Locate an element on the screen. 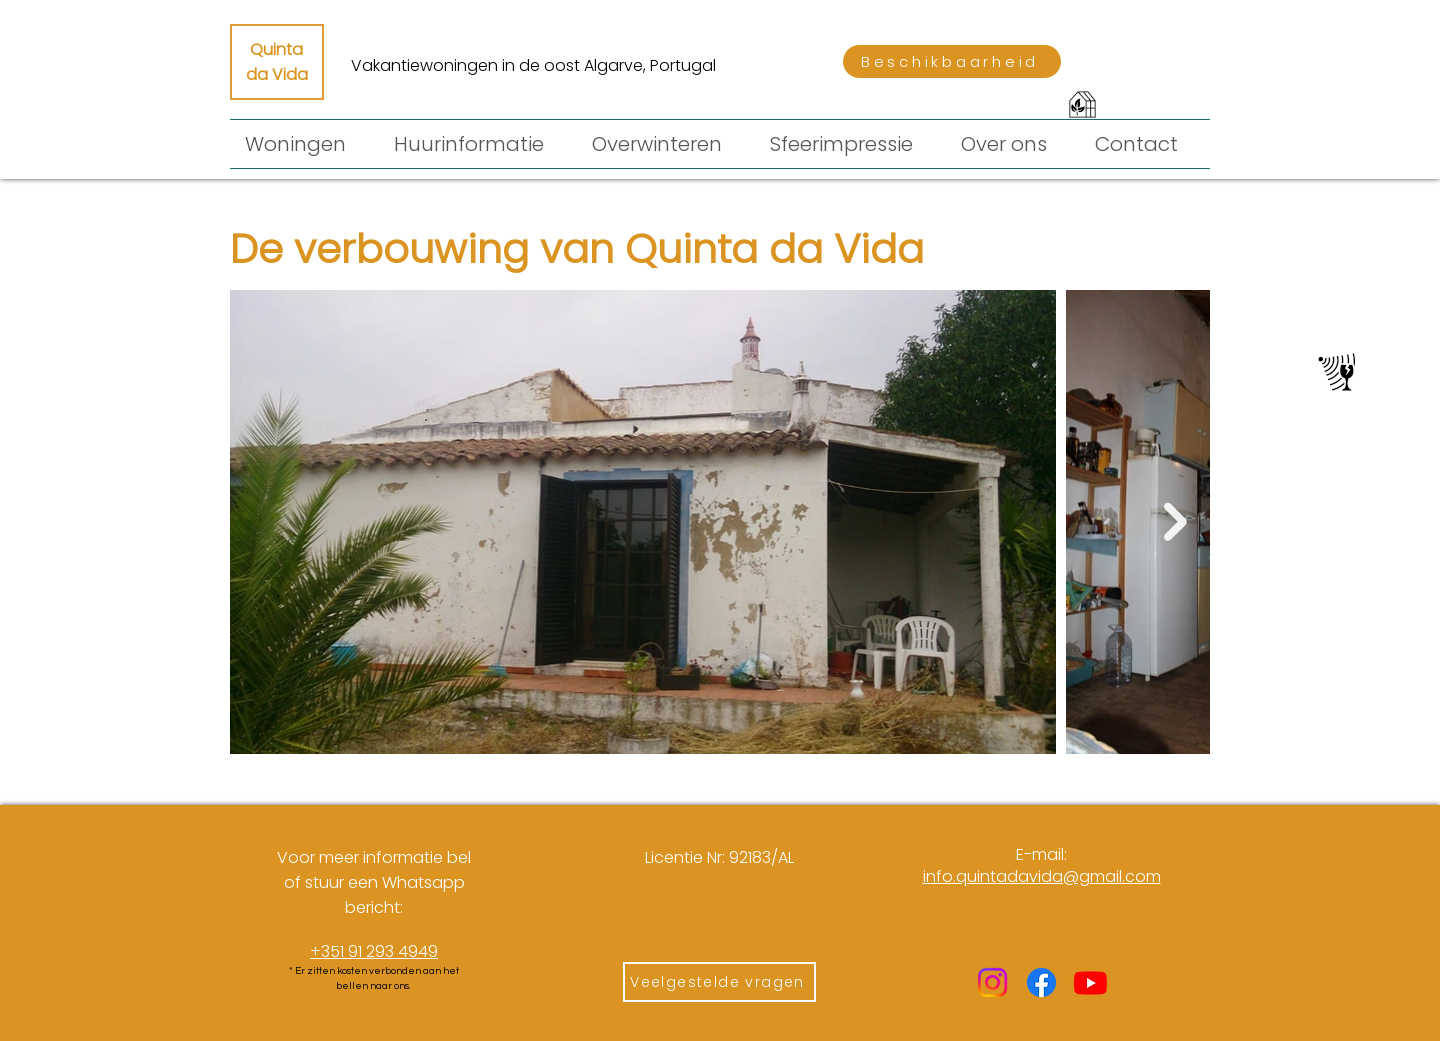 This screenshot has height=1041, width=1440. access greenhouse or garden management is located at coordinates (1082, 104).